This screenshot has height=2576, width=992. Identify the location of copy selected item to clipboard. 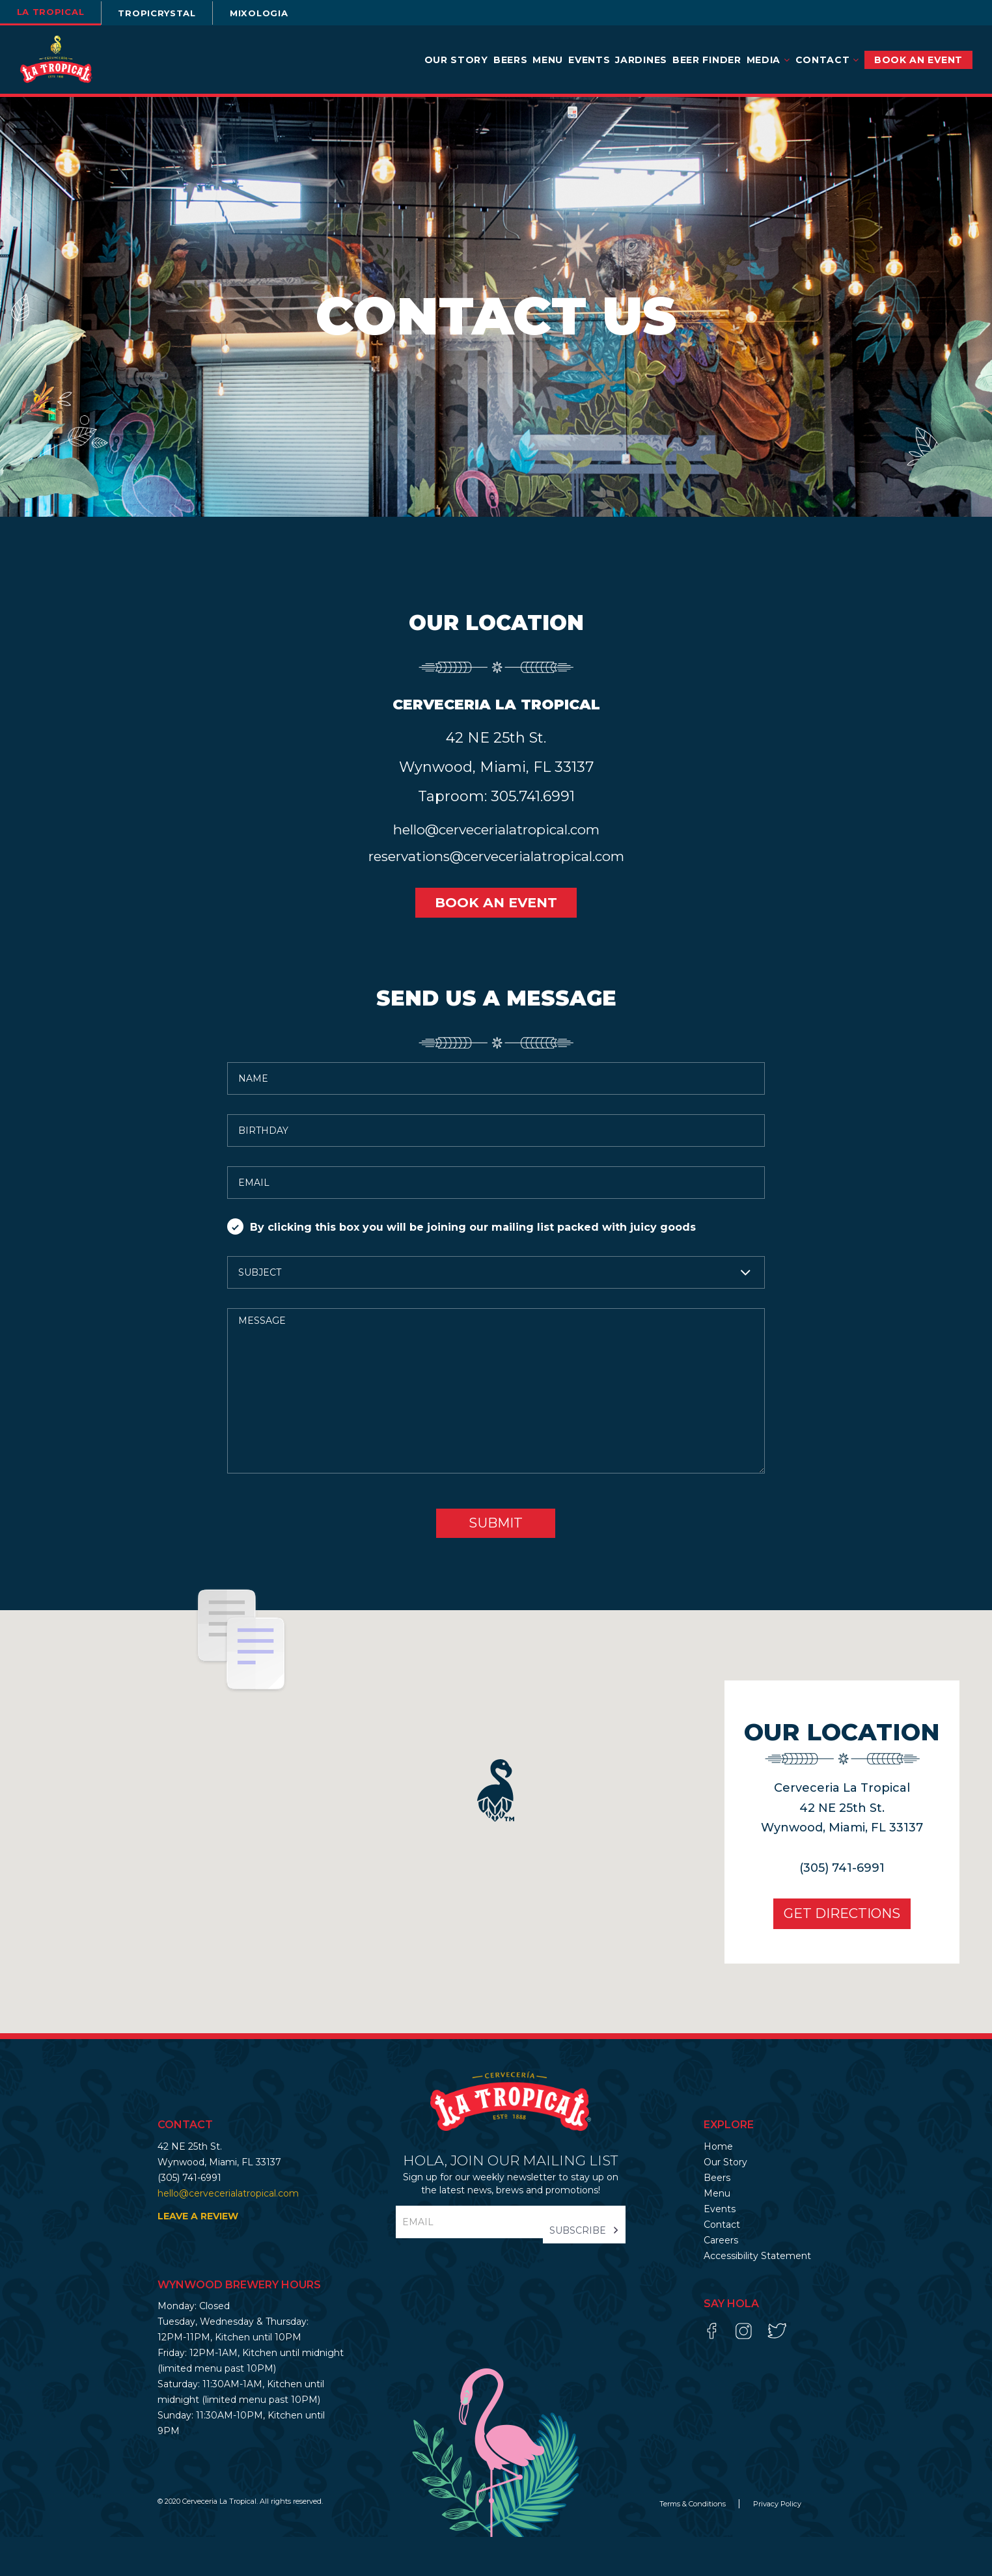
(241, 1639).